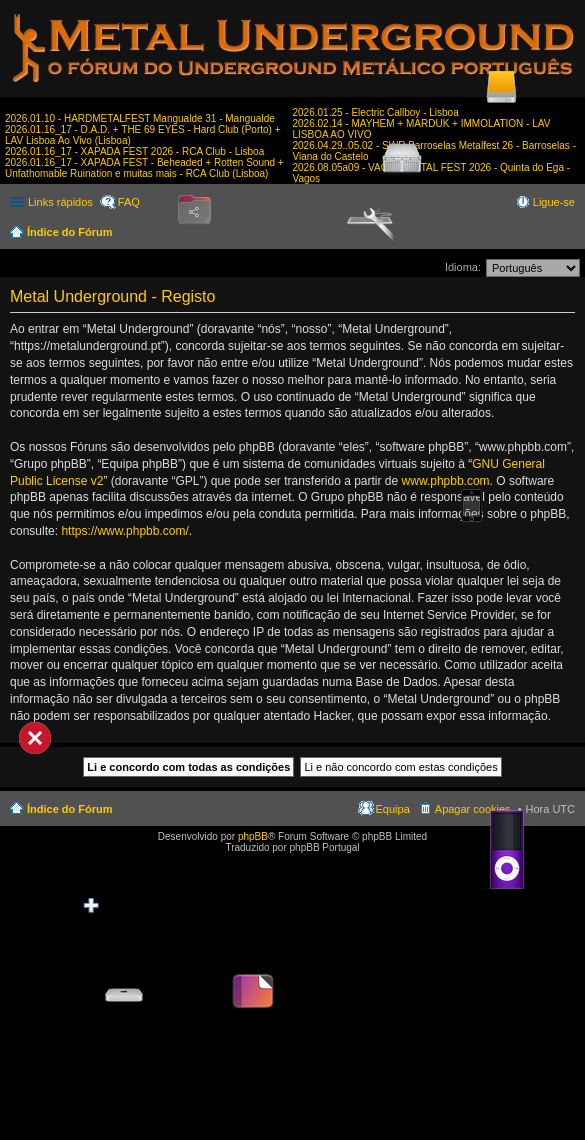 The image size is (585, 1140). I want to click on change desktop wallpaper, so click(253, 991).